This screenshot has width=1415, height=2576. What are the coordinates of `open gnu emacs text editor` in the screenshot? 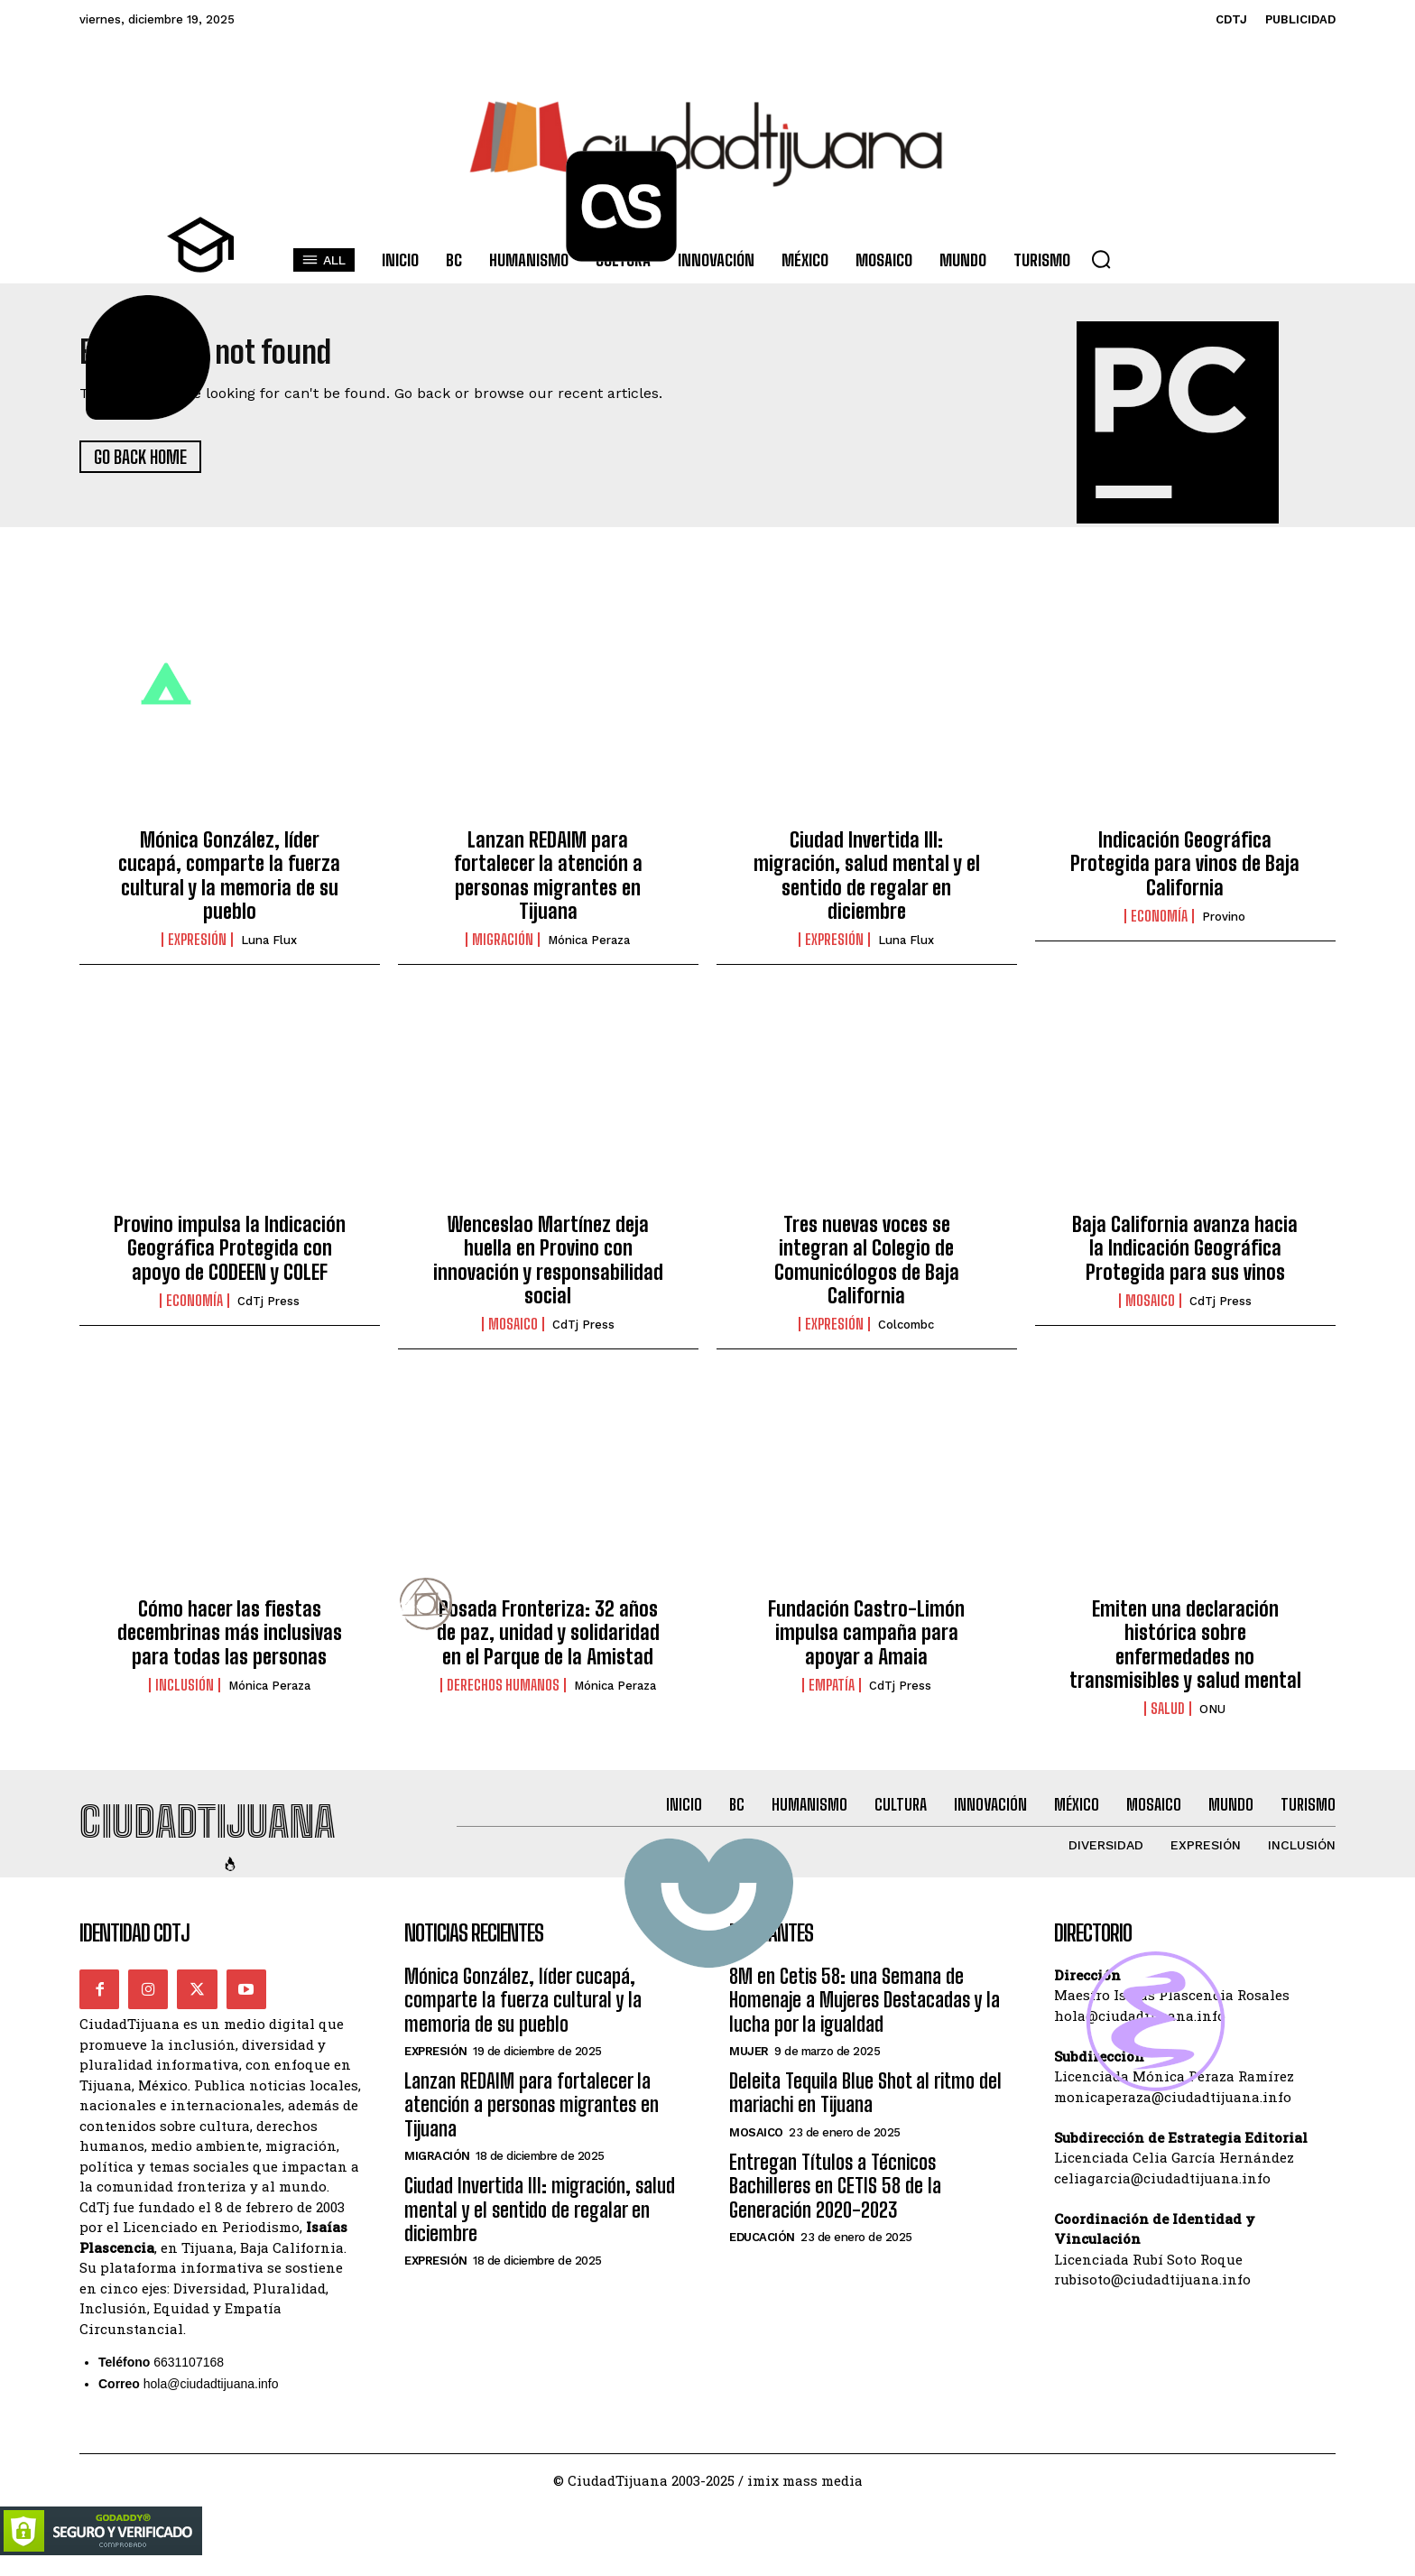 It's located at (1155, 2021).